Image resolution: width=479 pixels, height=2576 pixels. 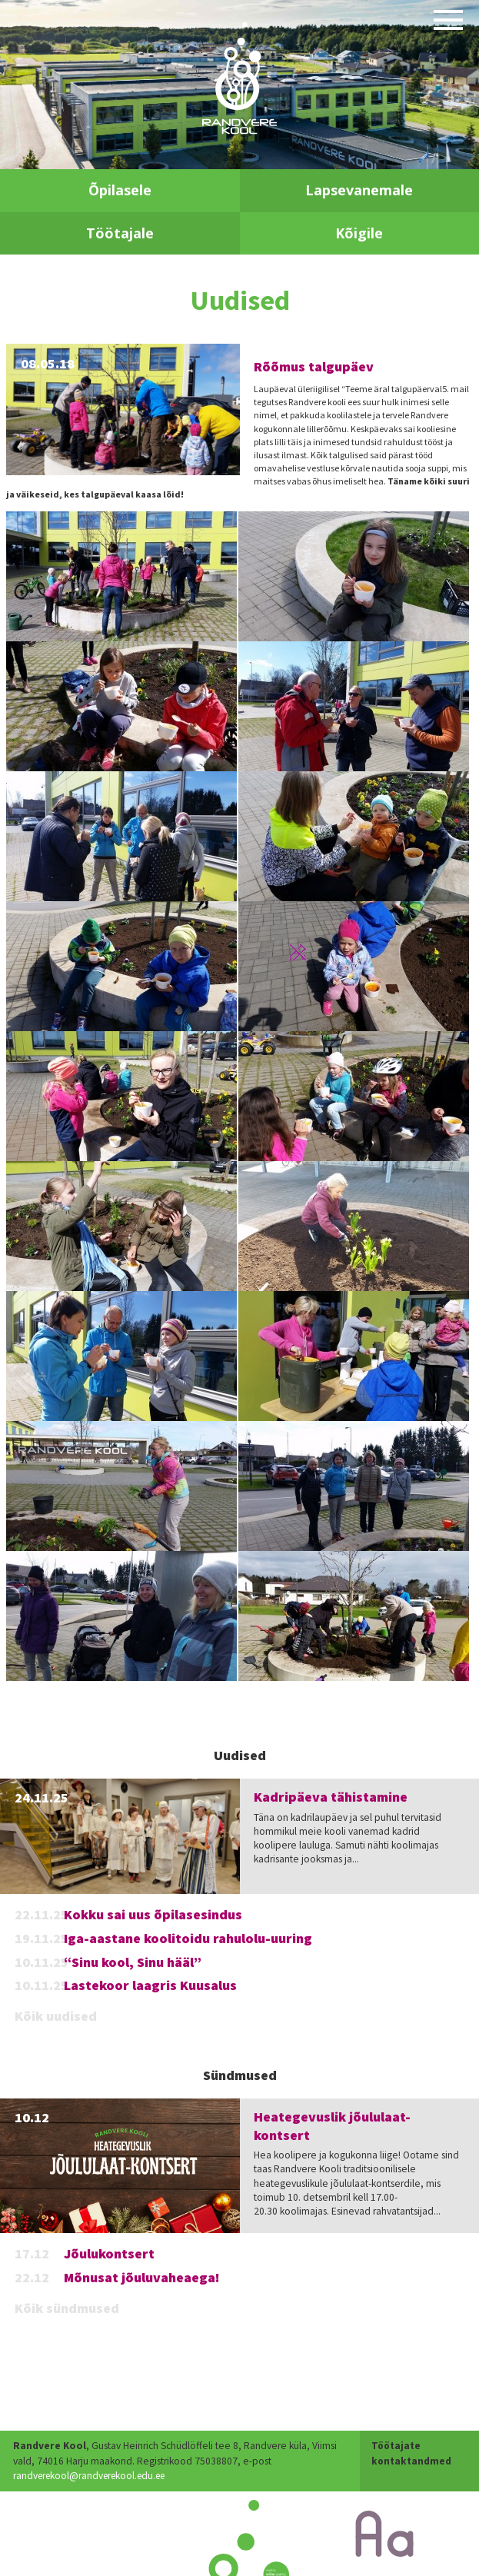 What do you see at coordinates (42, 1376) in the screenshot?
I see `perform division calculation` at bounding box center [42, 1376].